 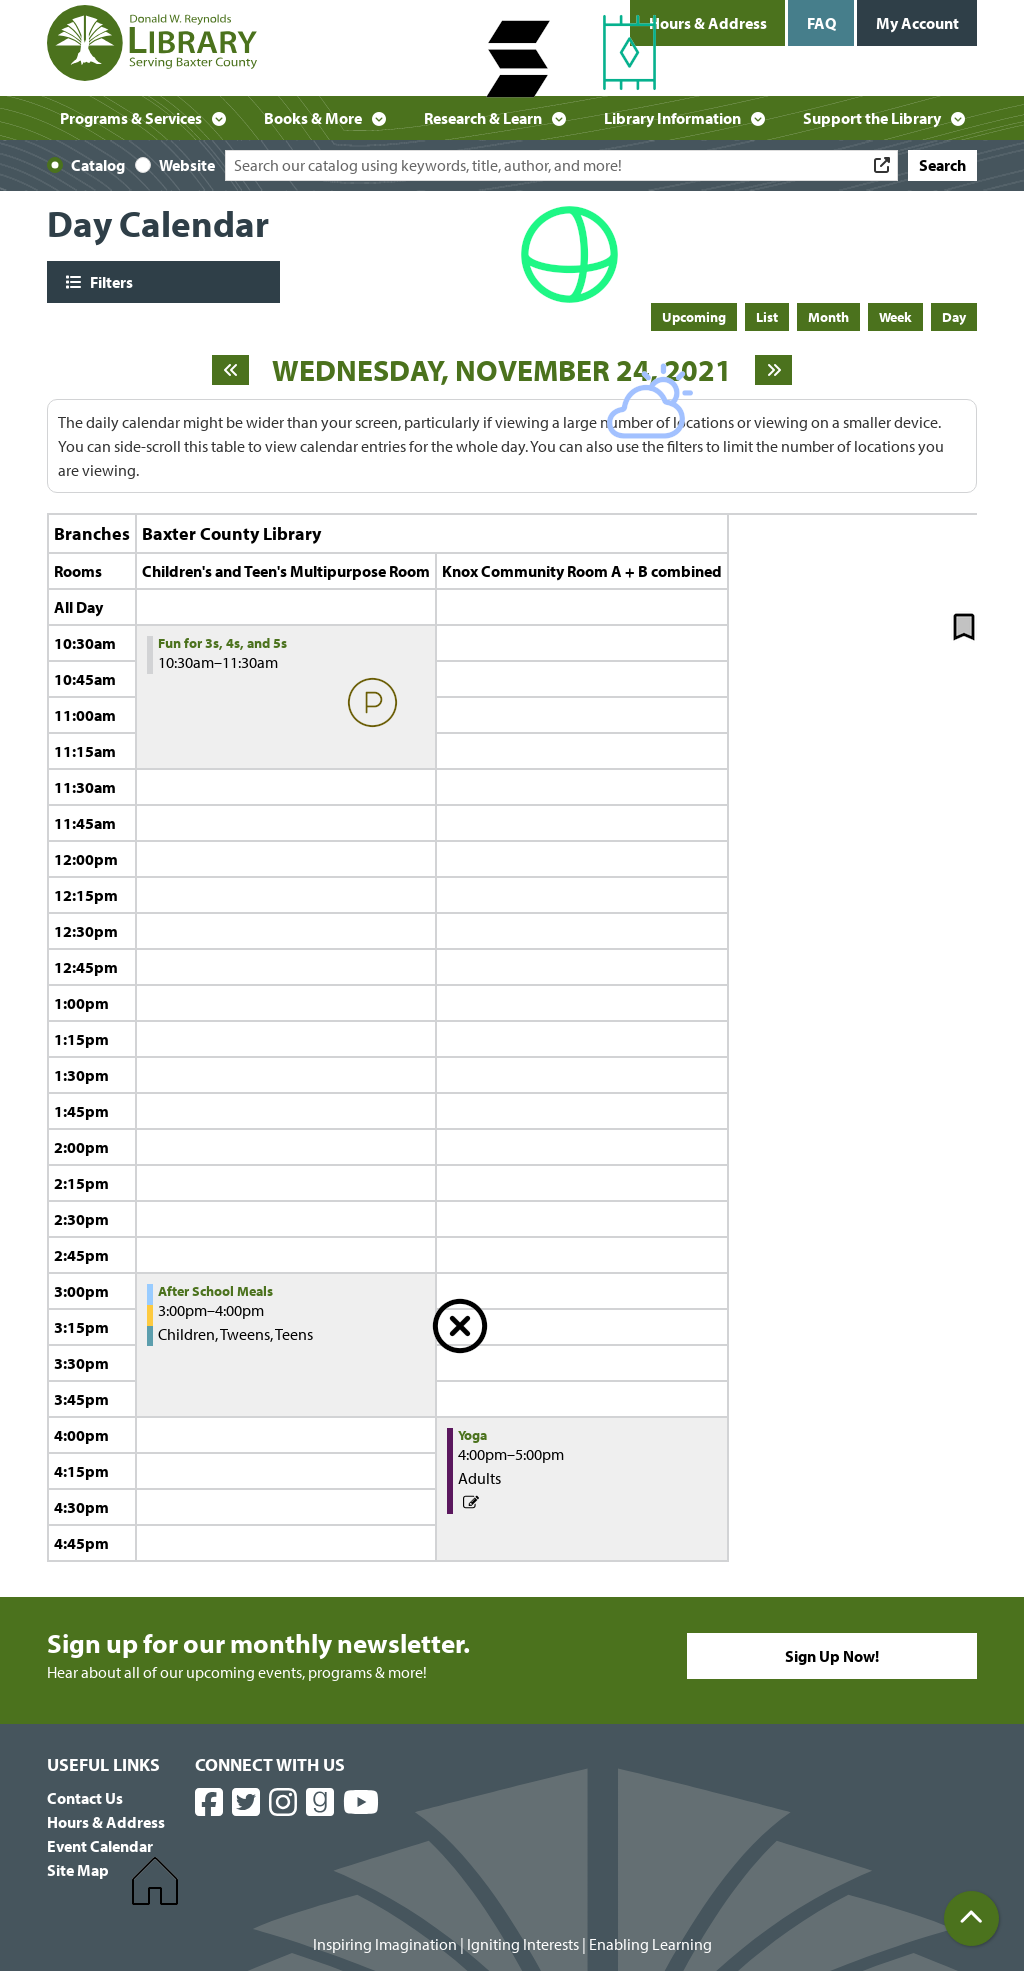 What do you see at coordinates (460, 1326) in the screenshot?
I see `close or dismiss a dialog` at bounding box center [460, 1326].